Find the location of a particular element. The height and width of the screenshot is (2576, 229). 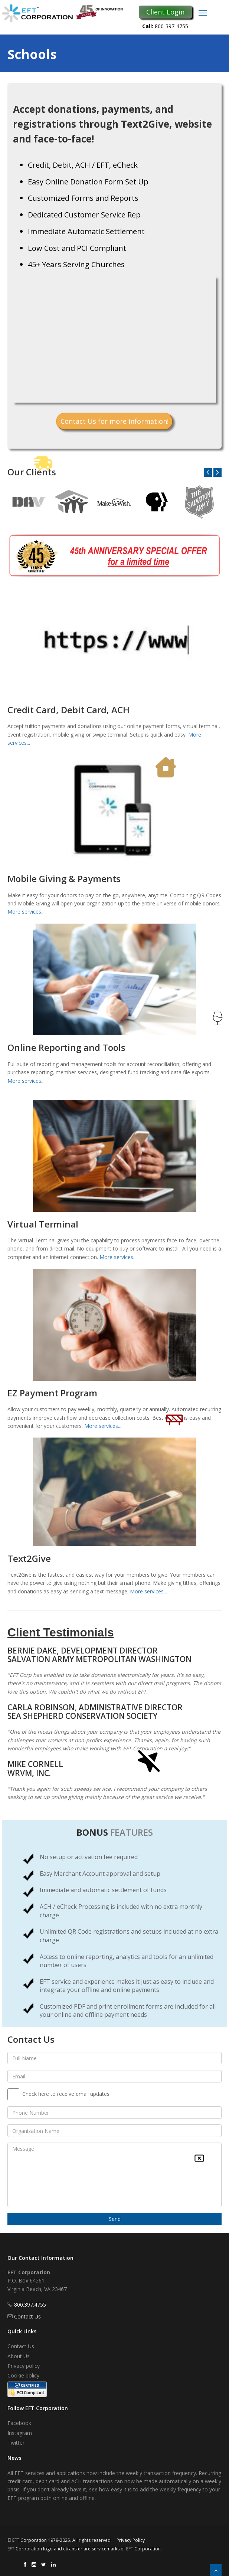

indicates express or fast shipping is located at coordinates (43, 462).